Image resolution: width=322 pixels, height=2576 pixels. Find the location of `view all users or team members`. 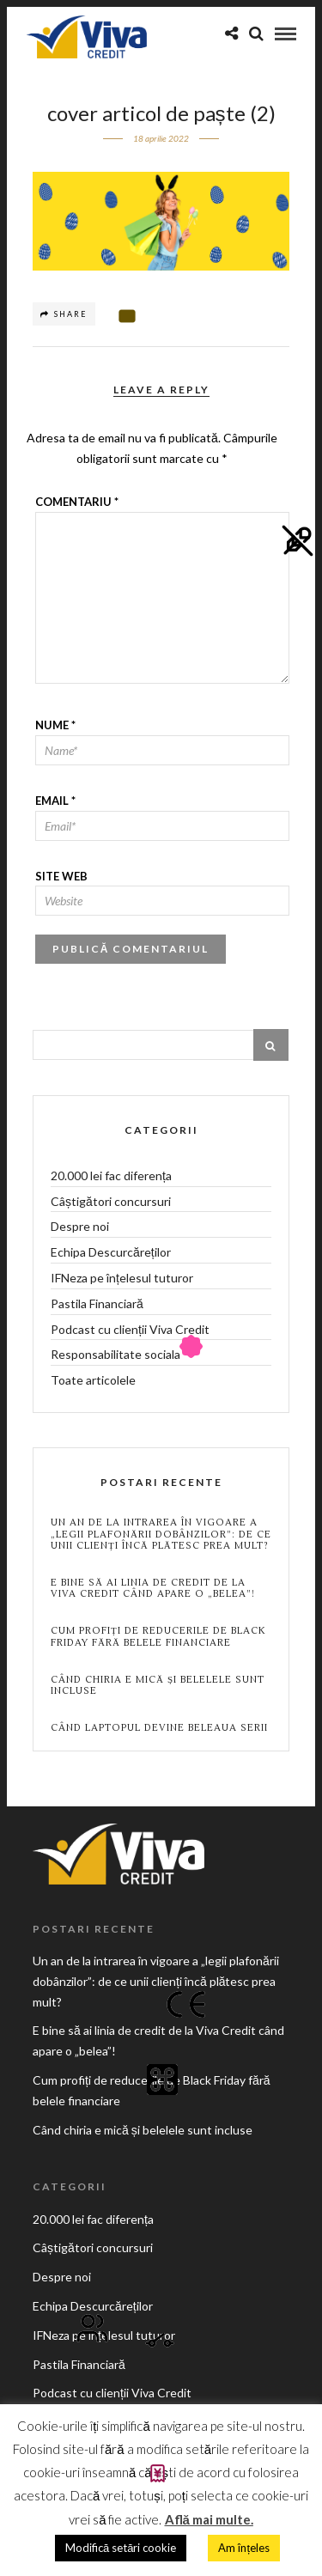

view all users or team members is located at coordinates (92, 2328).